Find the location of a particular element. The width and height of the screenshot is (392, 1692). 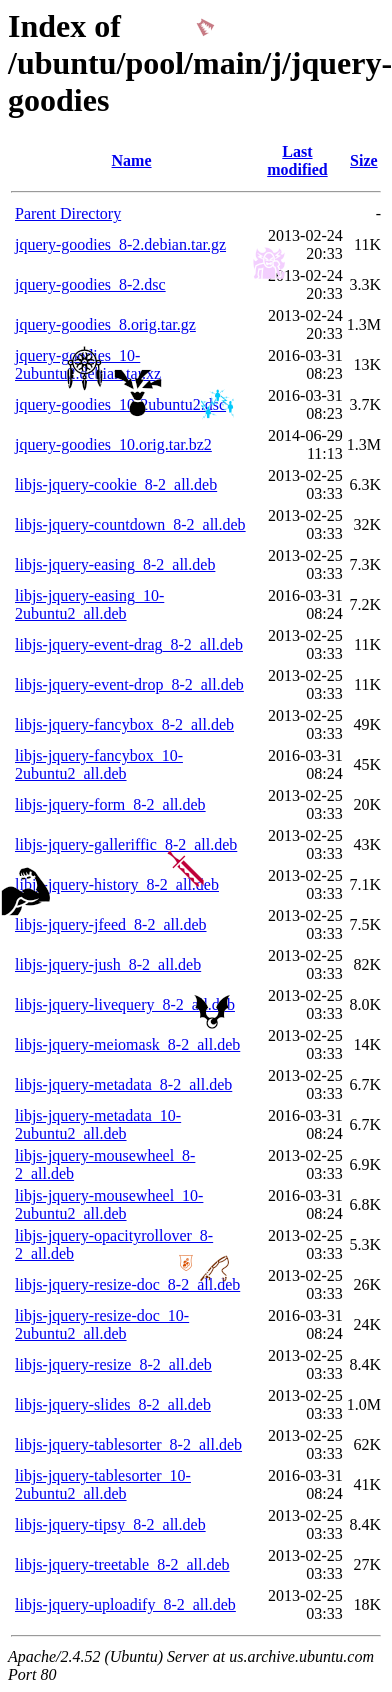

access dream journal or sleep tracking features is located at coordinates (84, 368).